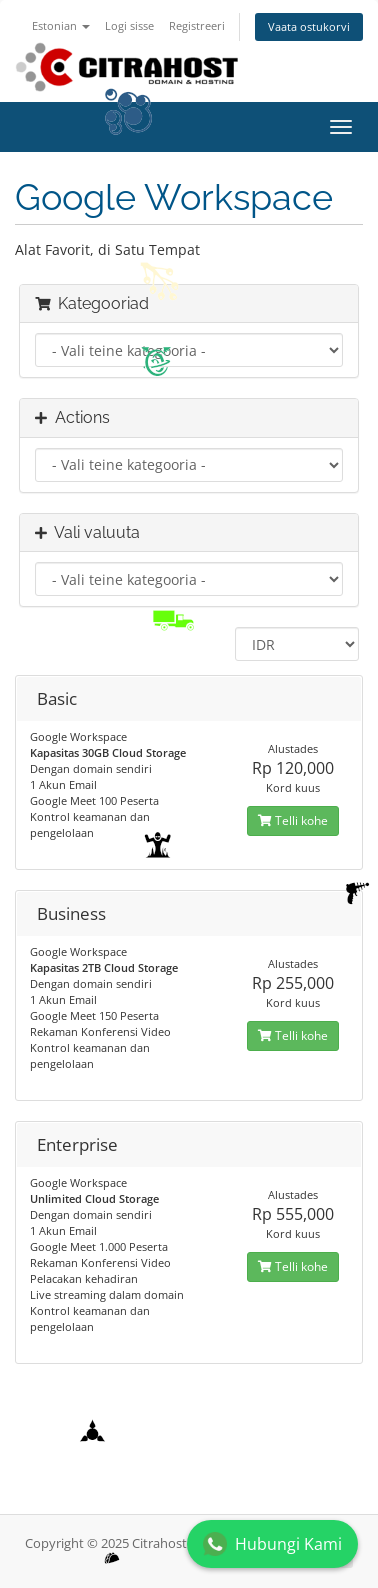 The image size is (378, 1588). Describe the element at coordinates (128, 111) in the screenshot. I see `indicates a bubbling or processing animation` at that location.